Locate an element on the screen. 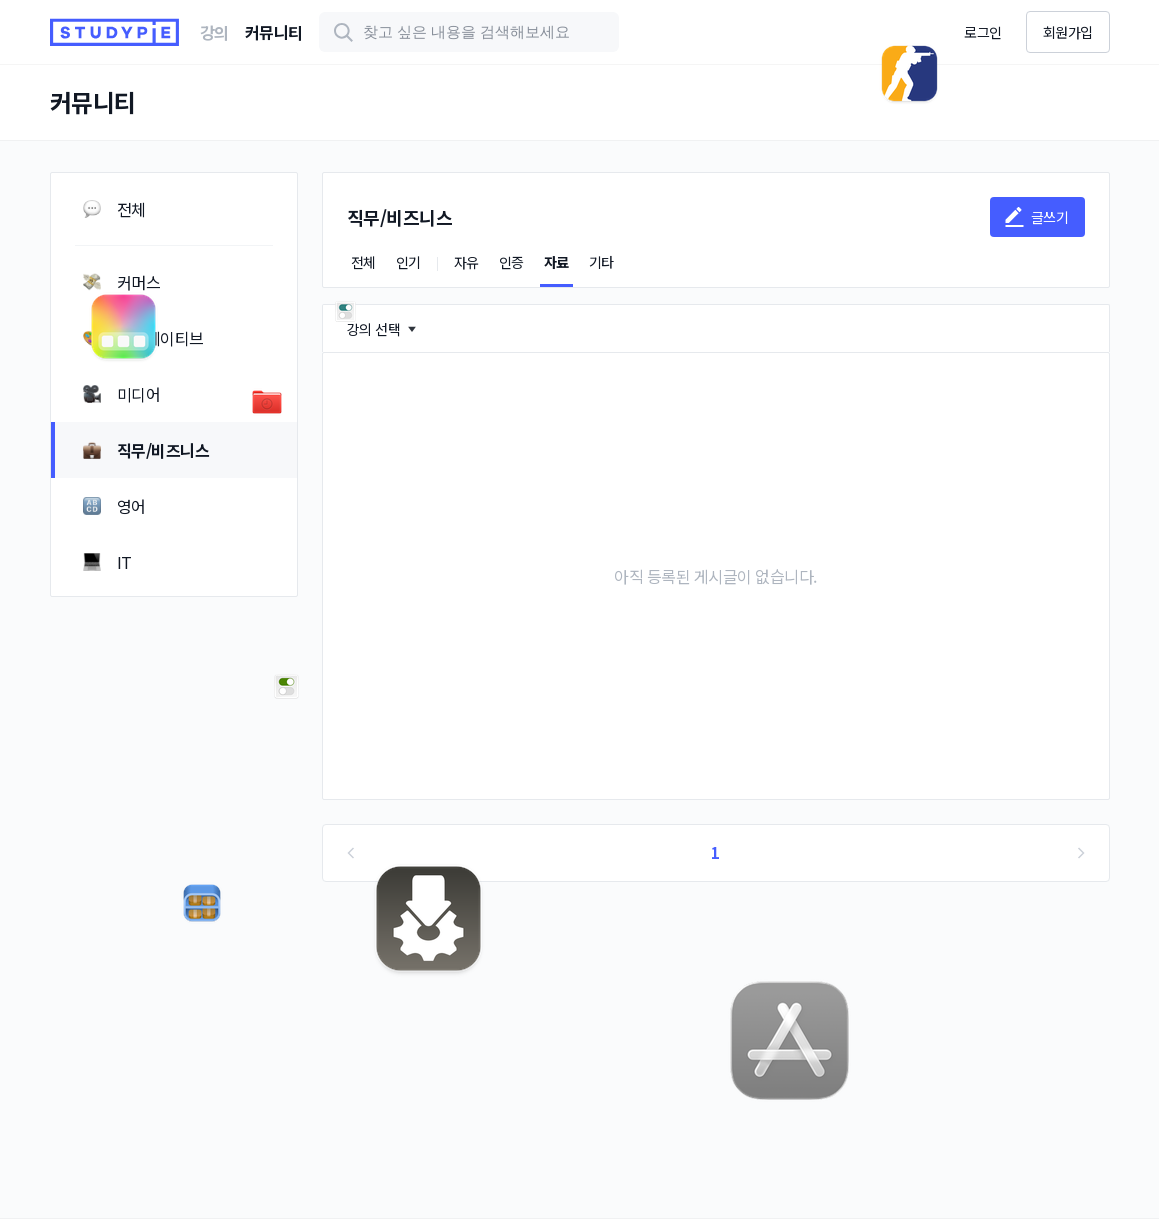  open the App Store to browse and download apps is located at coordinates (789, 1040).